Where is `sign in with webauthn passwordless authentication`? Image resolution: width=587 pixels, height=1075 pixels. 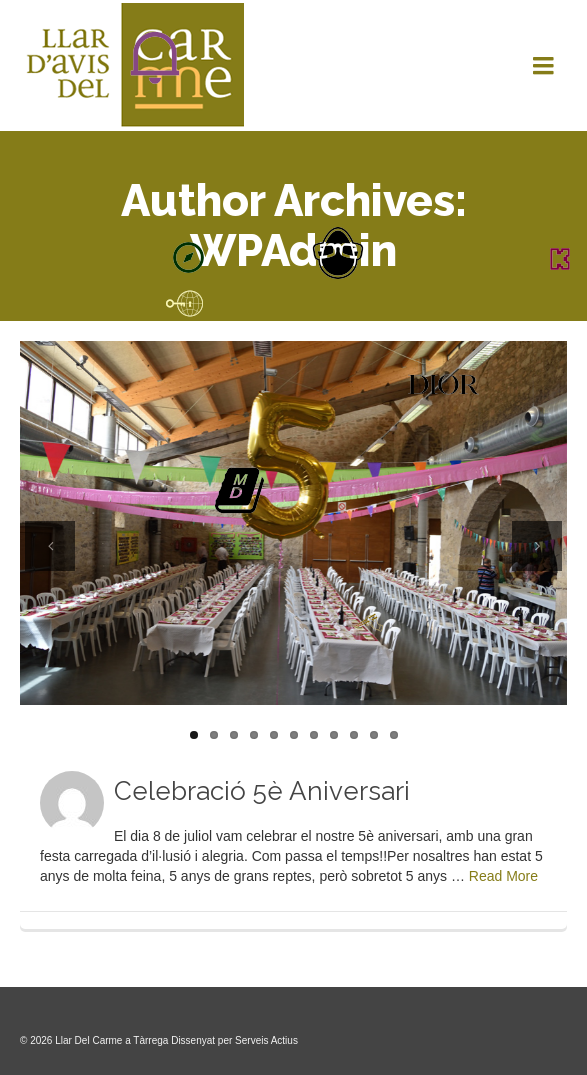 sign in with webauthn passwordless authentication is located at coordinates (184, 303).